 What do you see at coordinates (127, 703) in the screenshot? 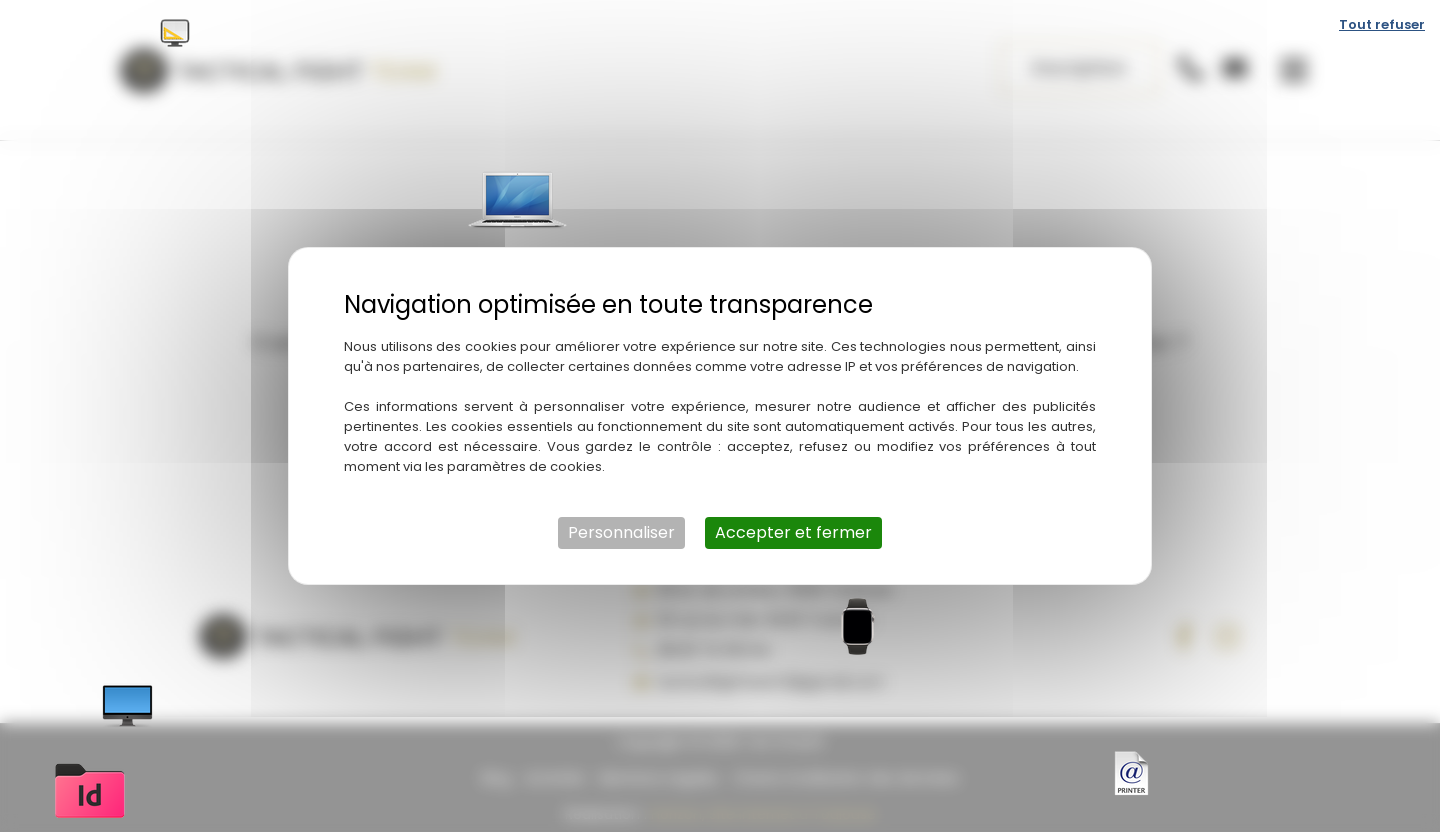
I see `indicates an iMac Pro device in system preferences` at bounding box center [127, 703].